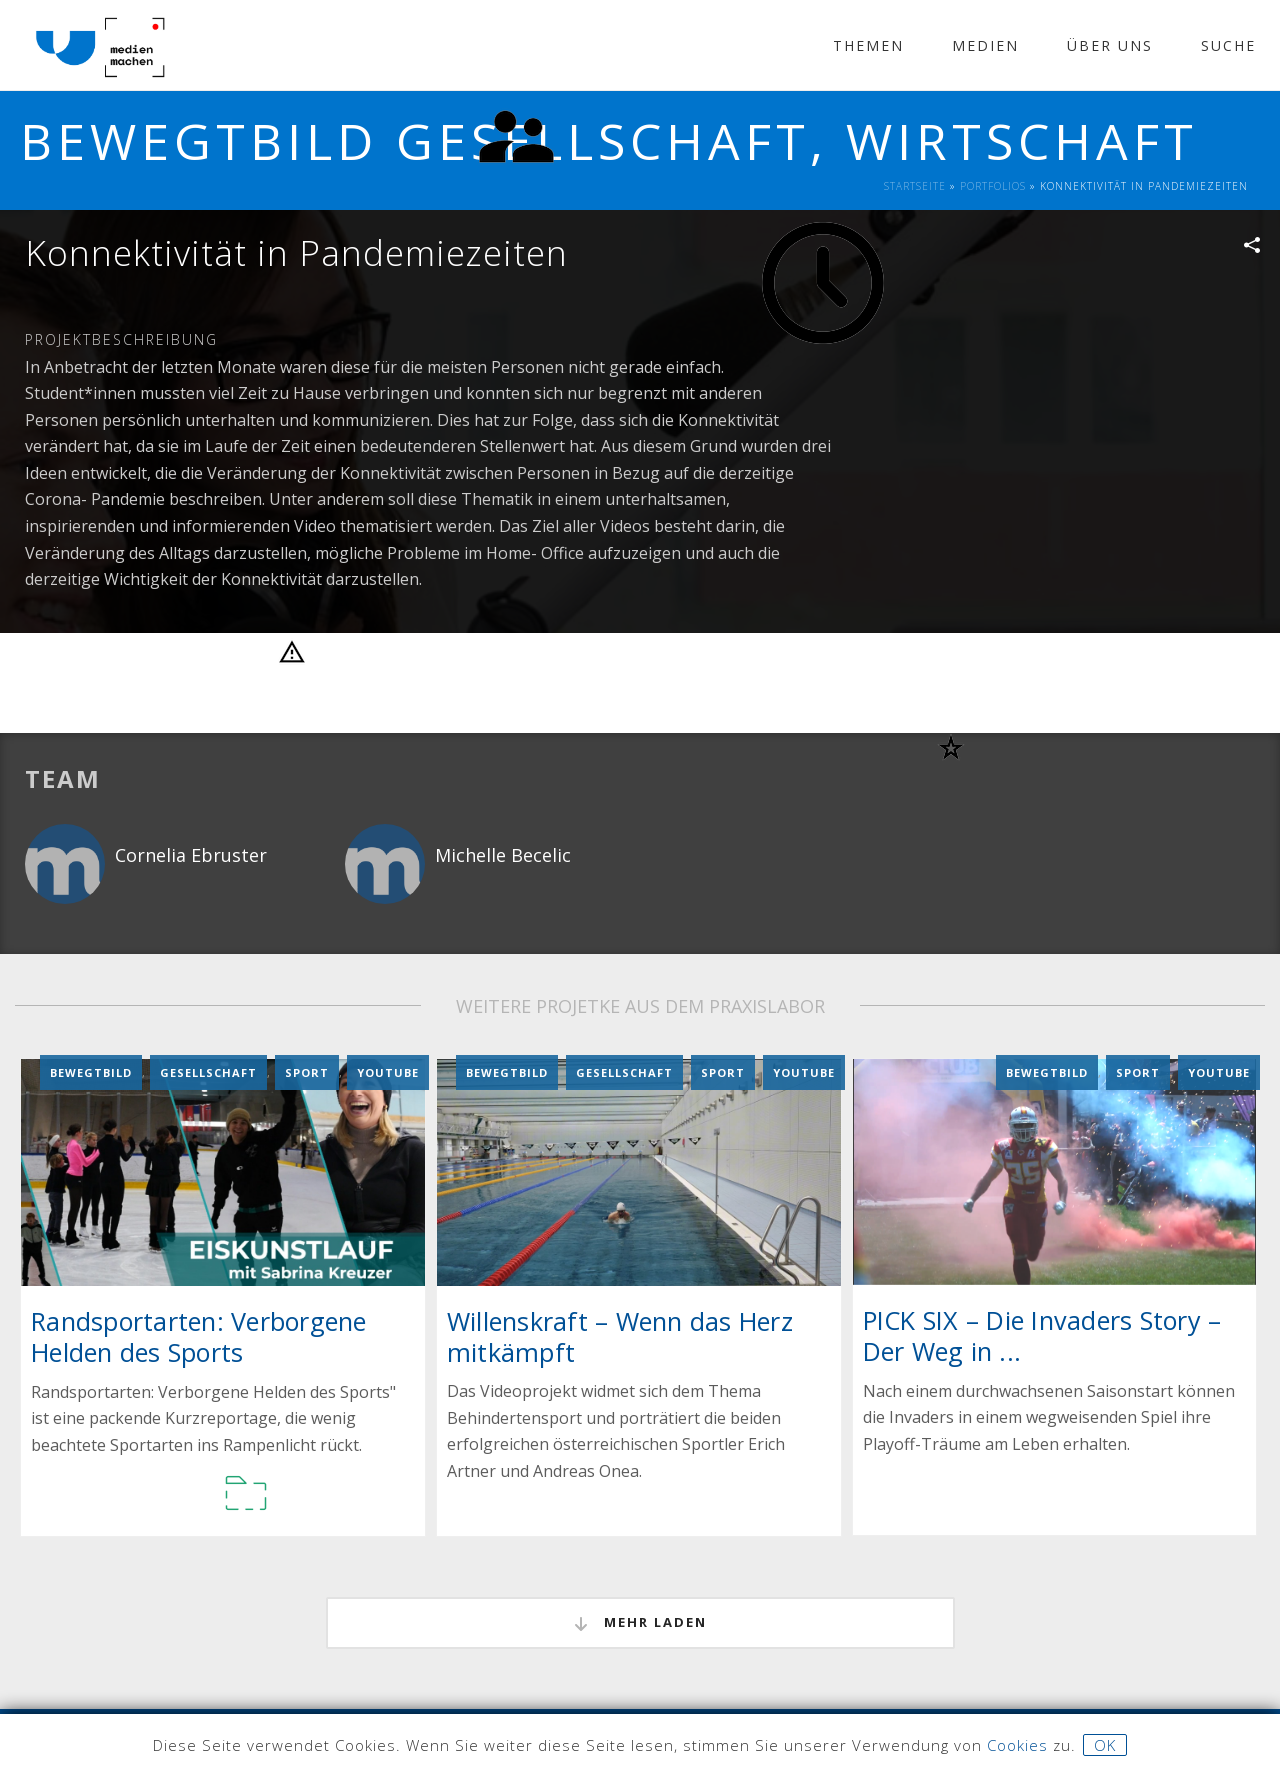  Describe the element at coordinates (246, 1493) in the screenshot. I see `create a new folder` at that location.